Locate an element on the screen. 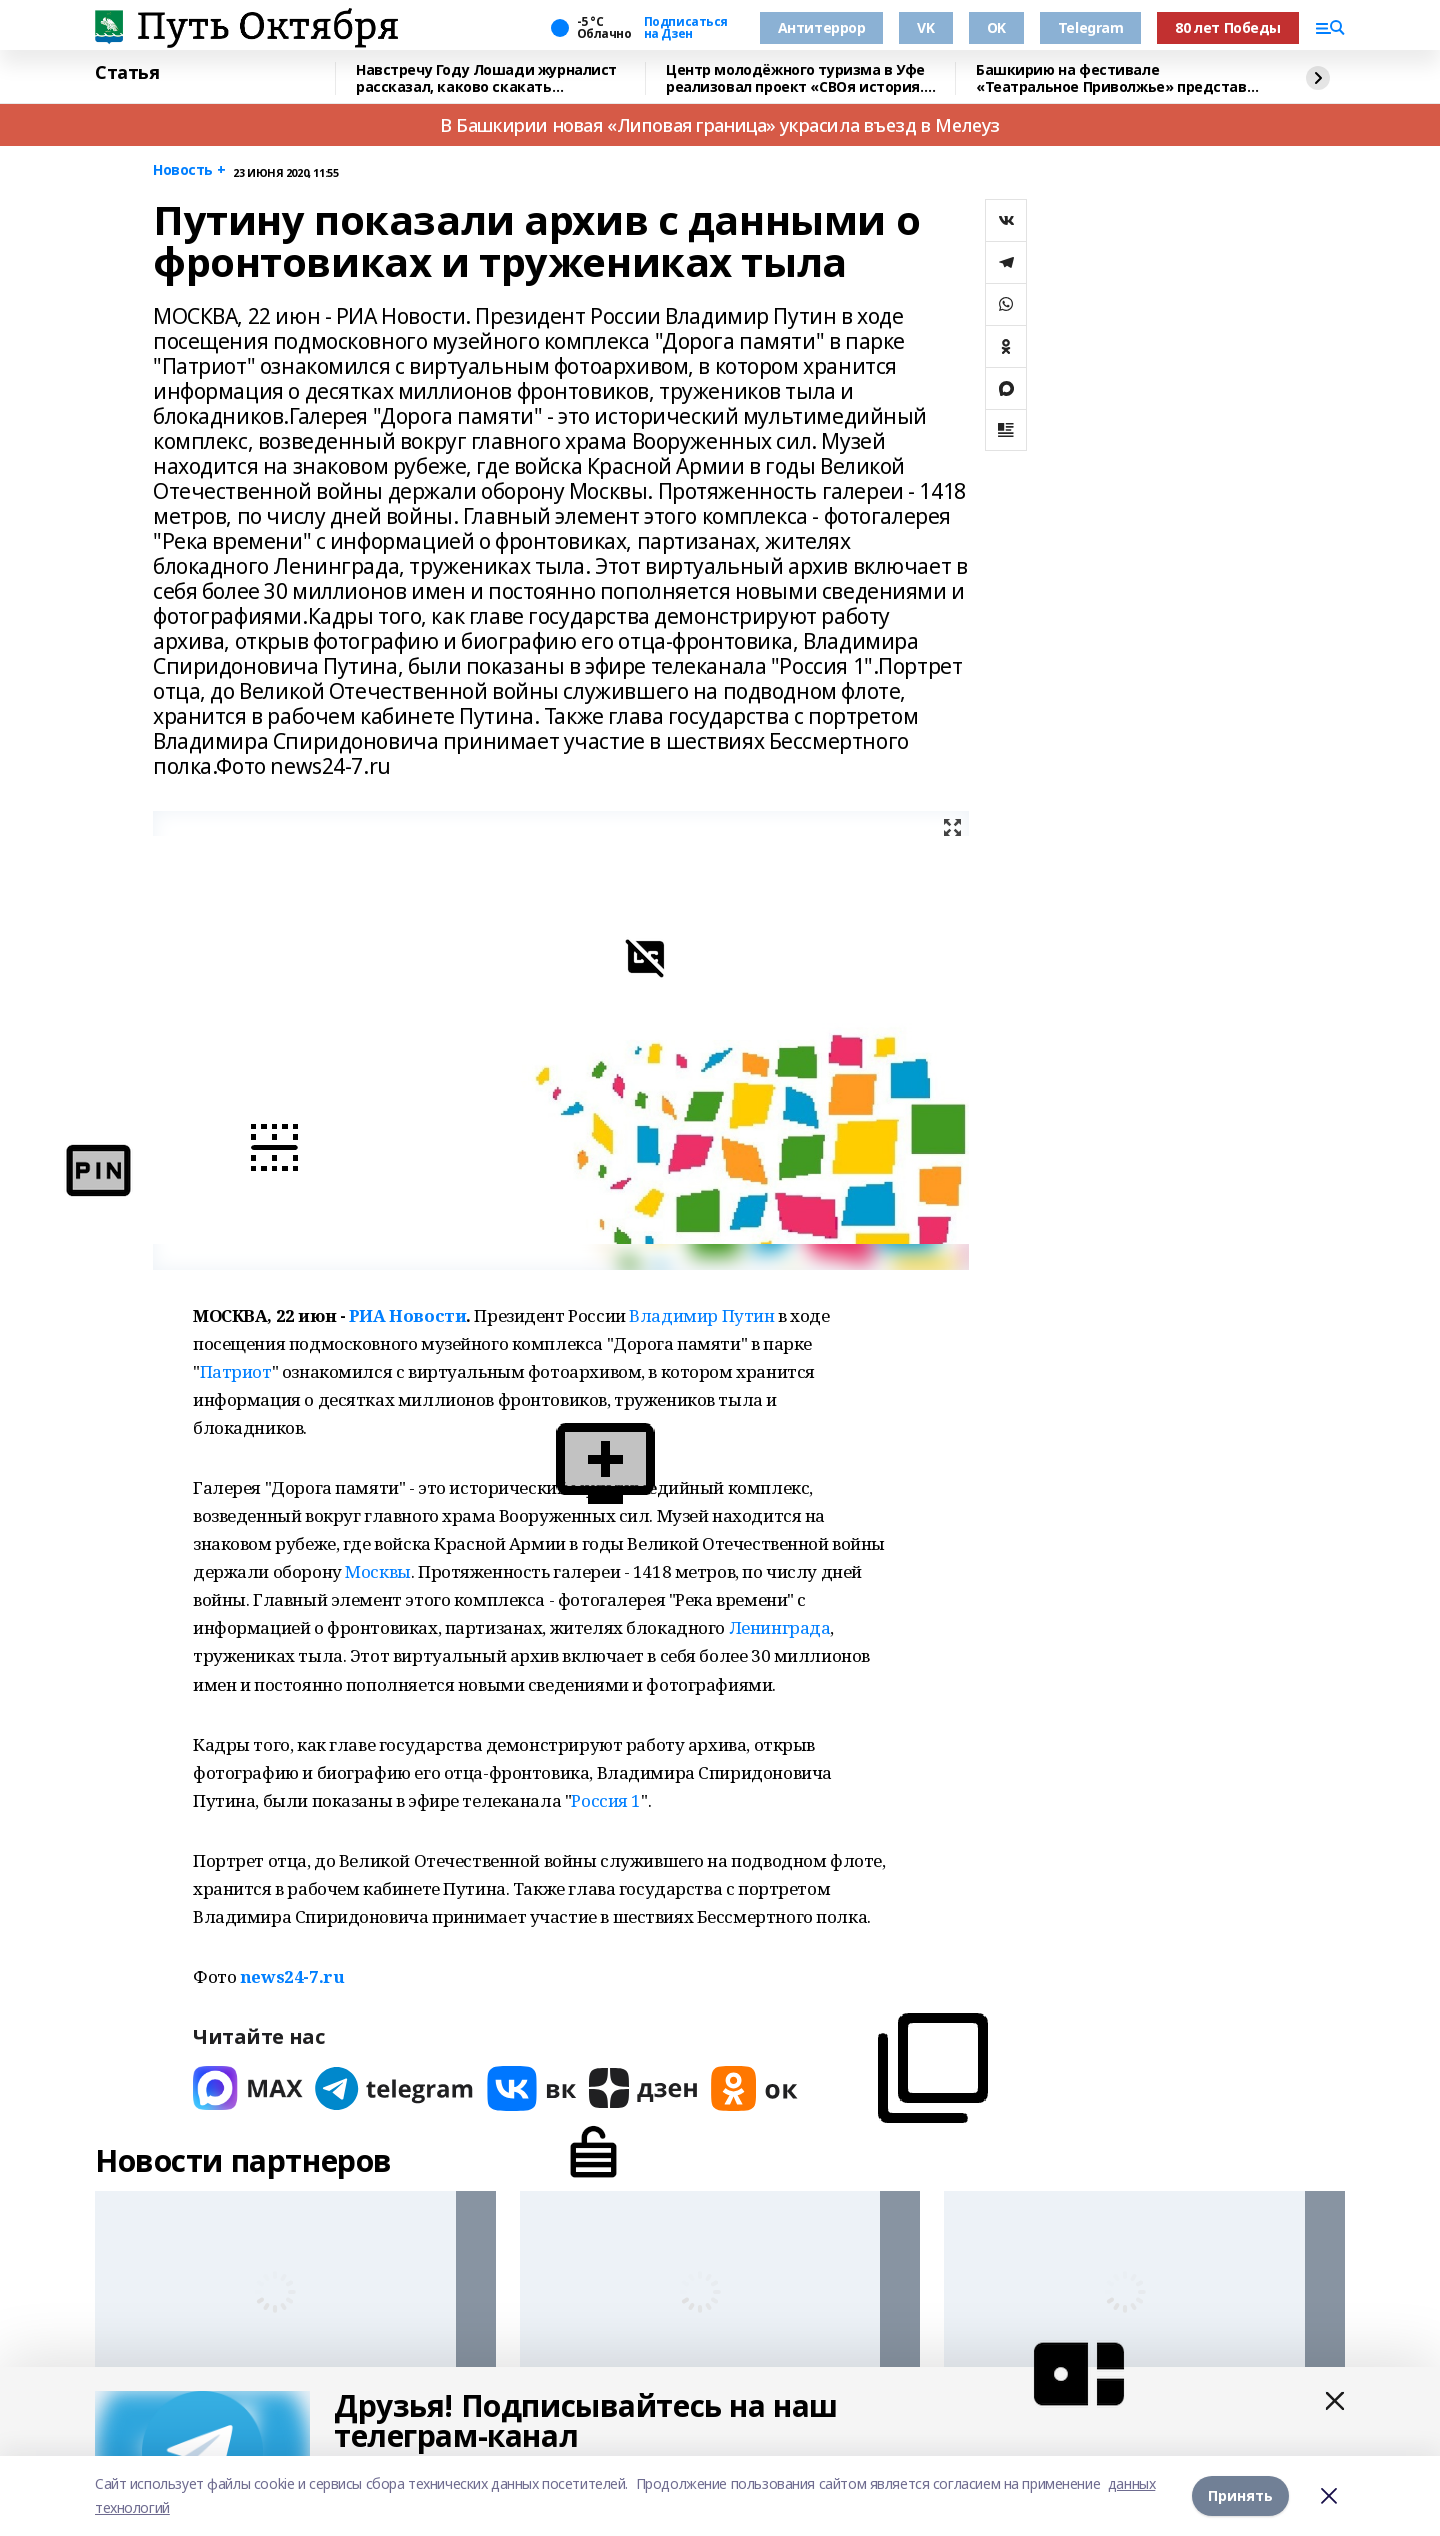  unlocked or unsecured state is located at coordinates (593, 2154).